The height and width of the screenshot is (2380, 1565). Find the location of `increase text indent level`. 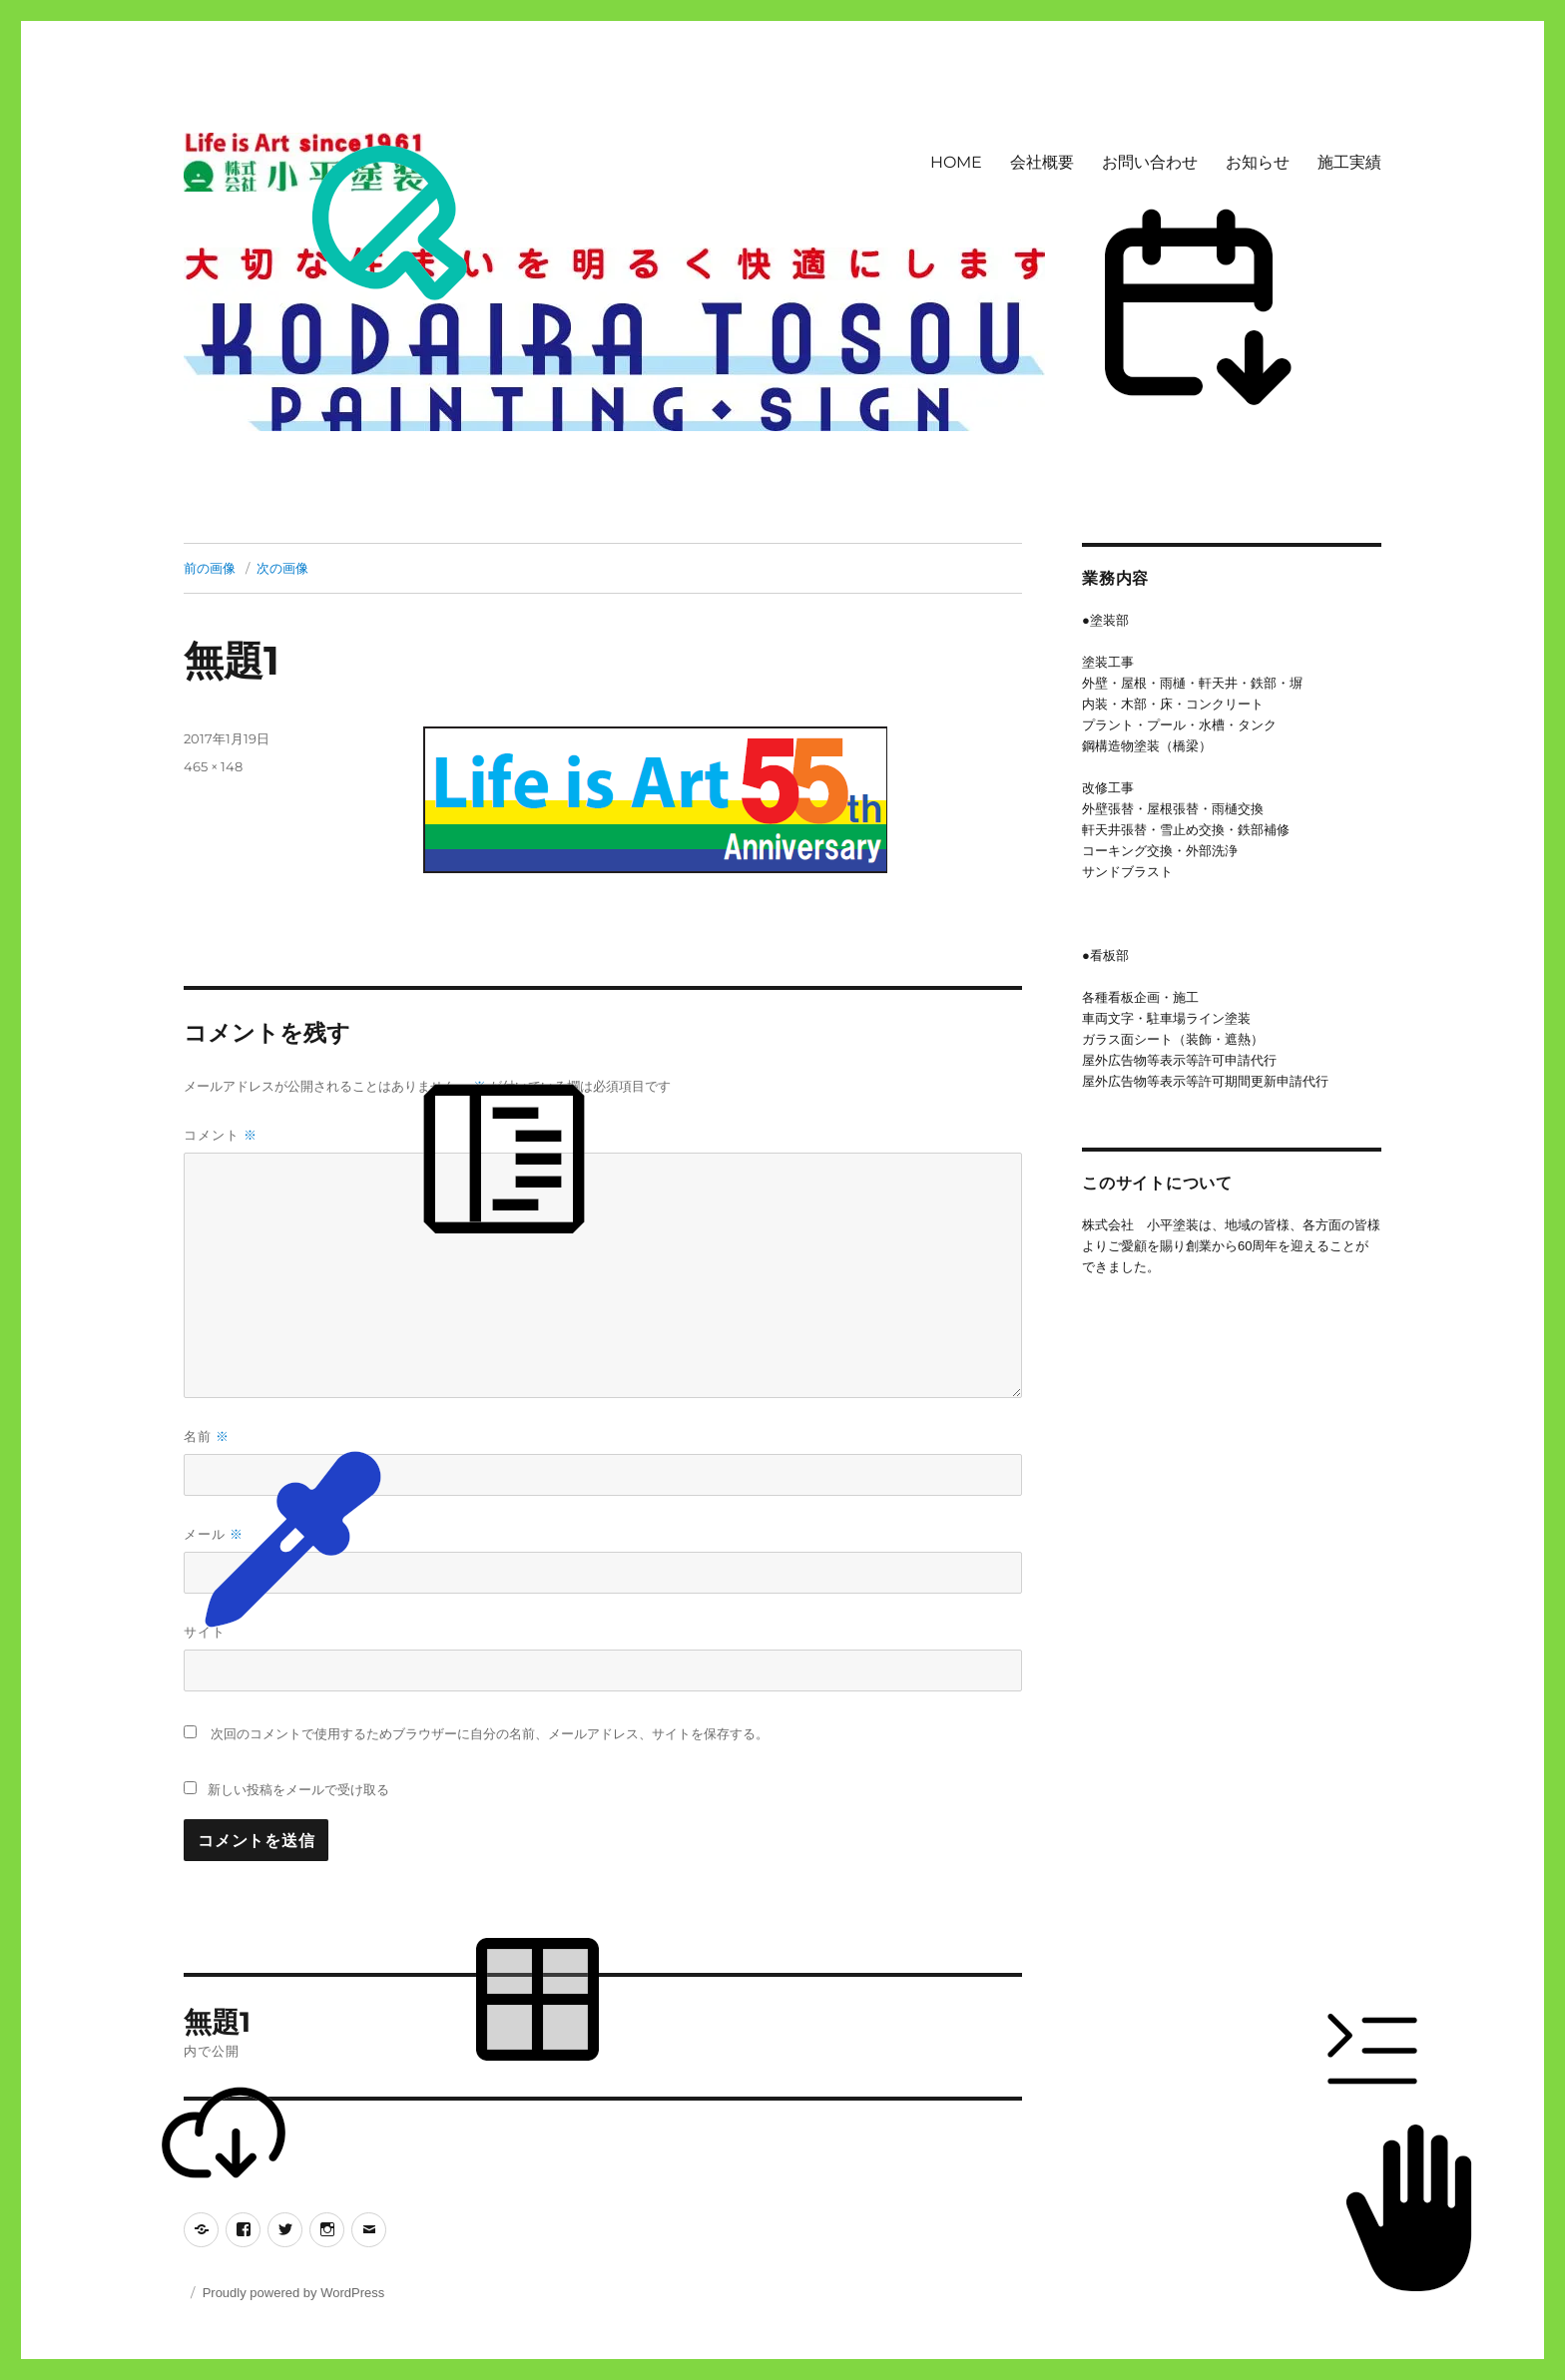

increase text indent level is located at coordinates (1372, 2051).